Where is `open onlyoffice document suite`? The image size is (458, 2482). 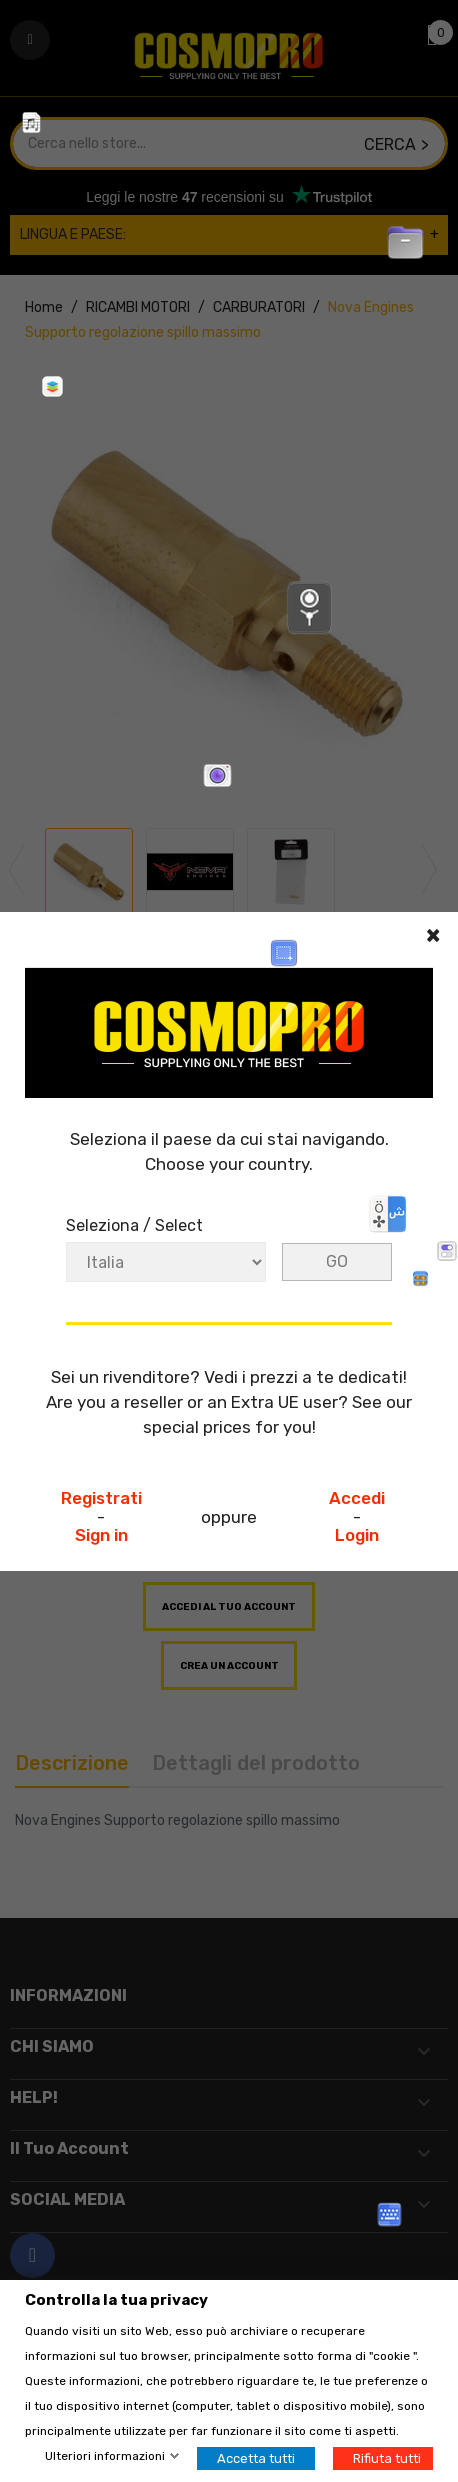
open onlyoffice document suite is located at coordinates (52, 386).